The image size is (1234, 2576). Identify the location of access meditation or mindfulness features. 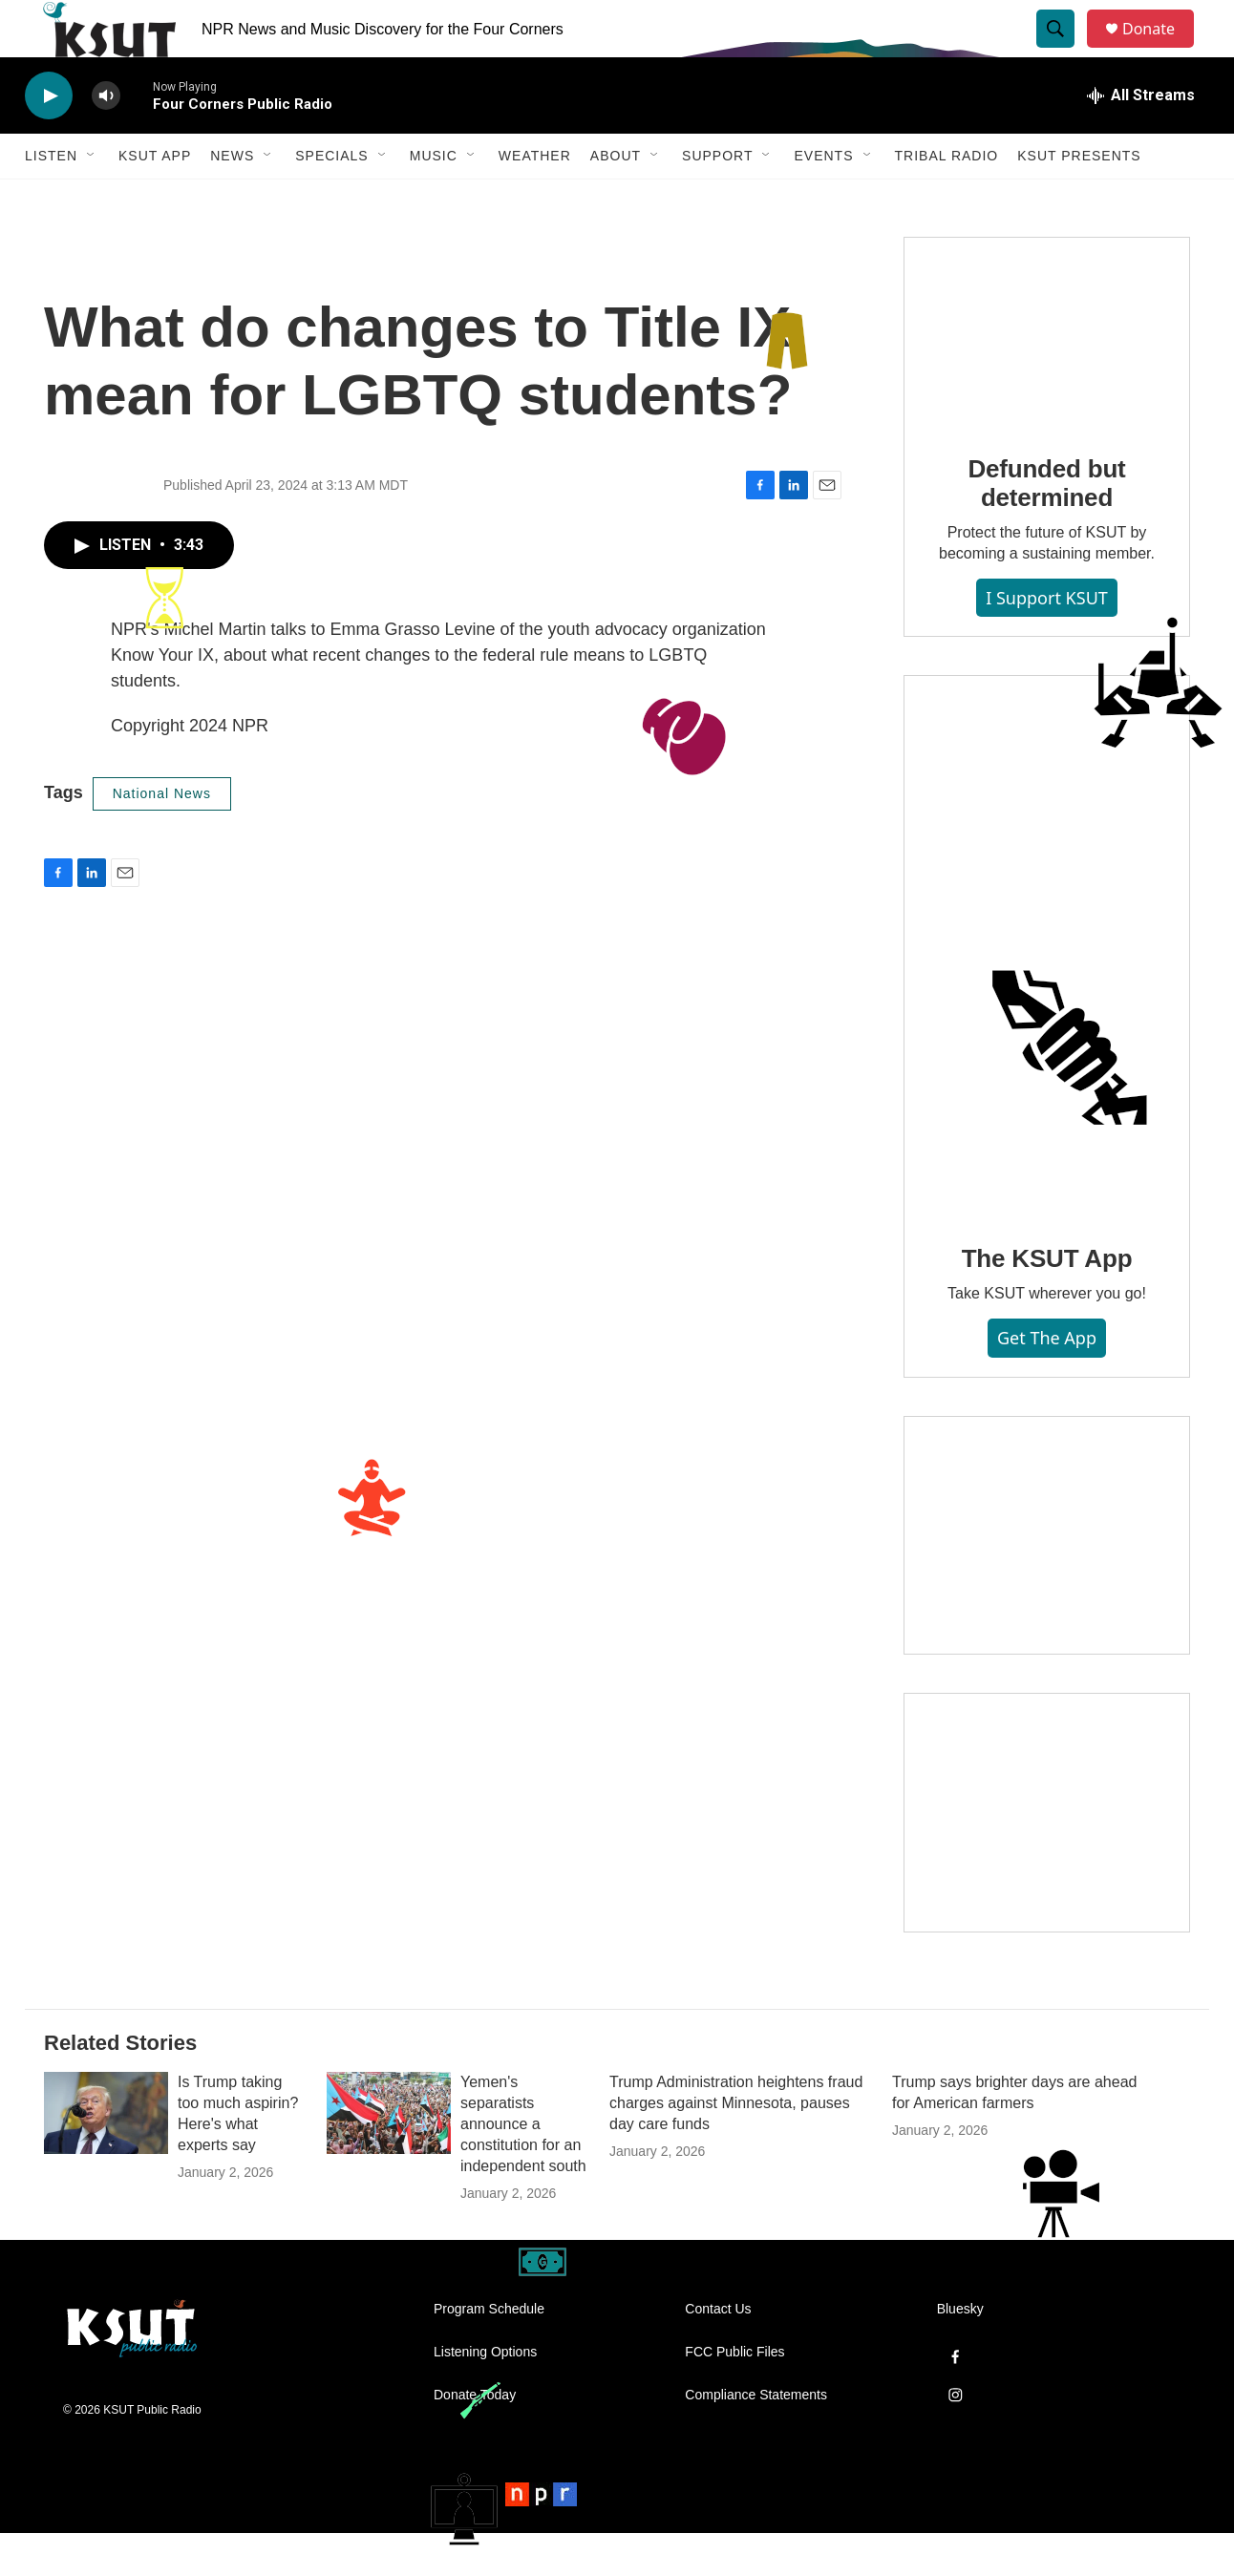
(371, 1498).